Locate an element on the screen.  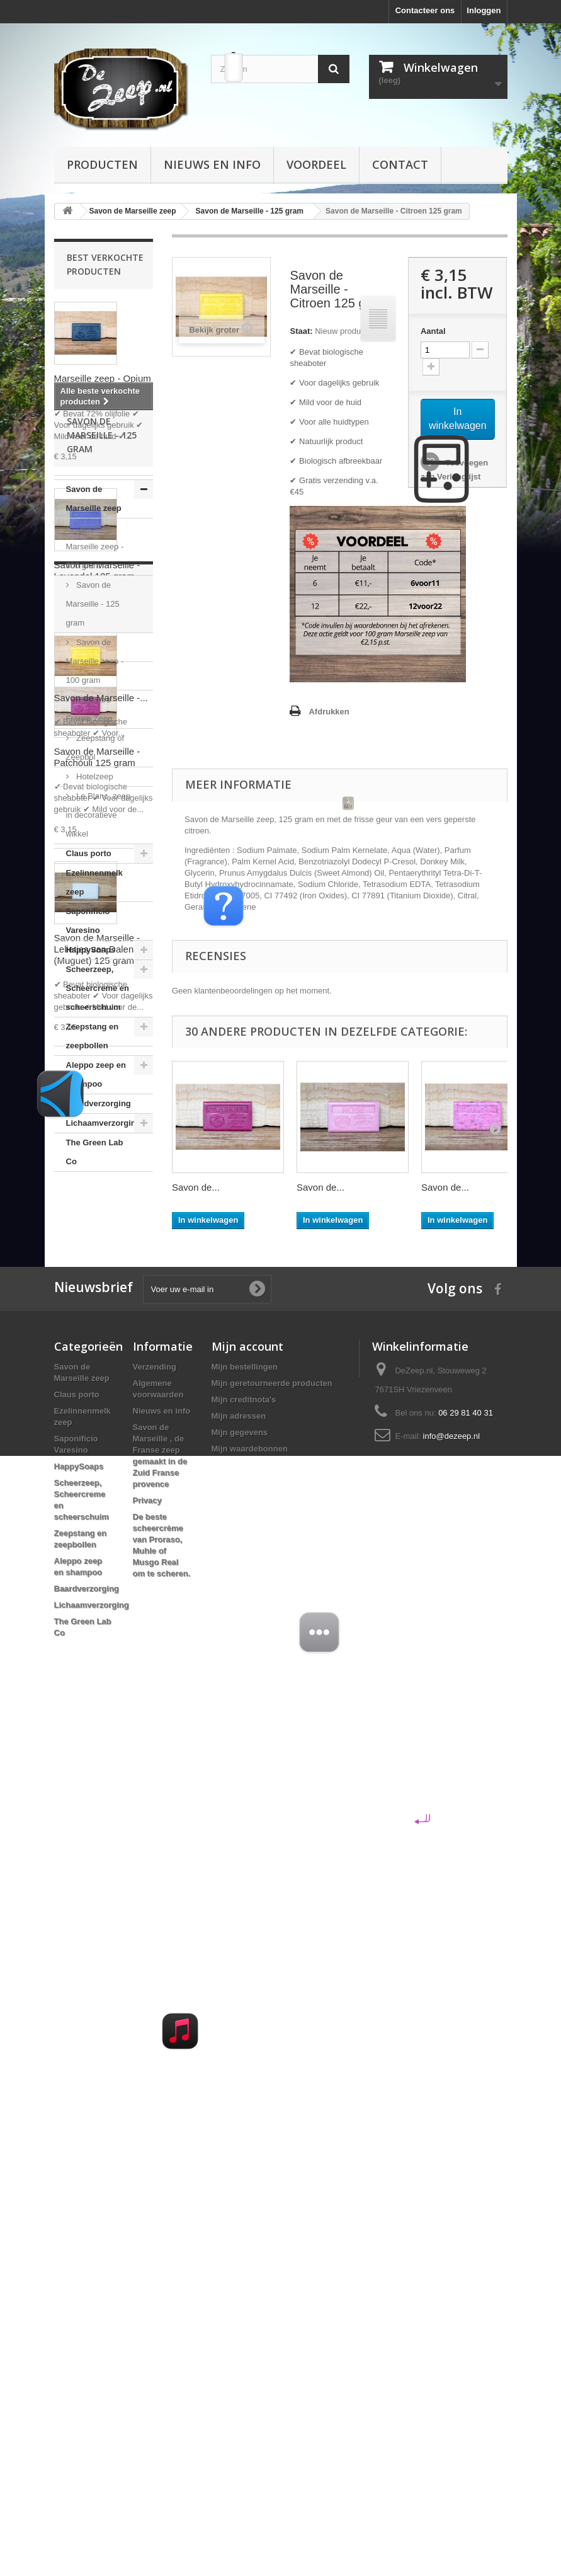
a 7z compressed archive file is located at coordinates (348, 803).